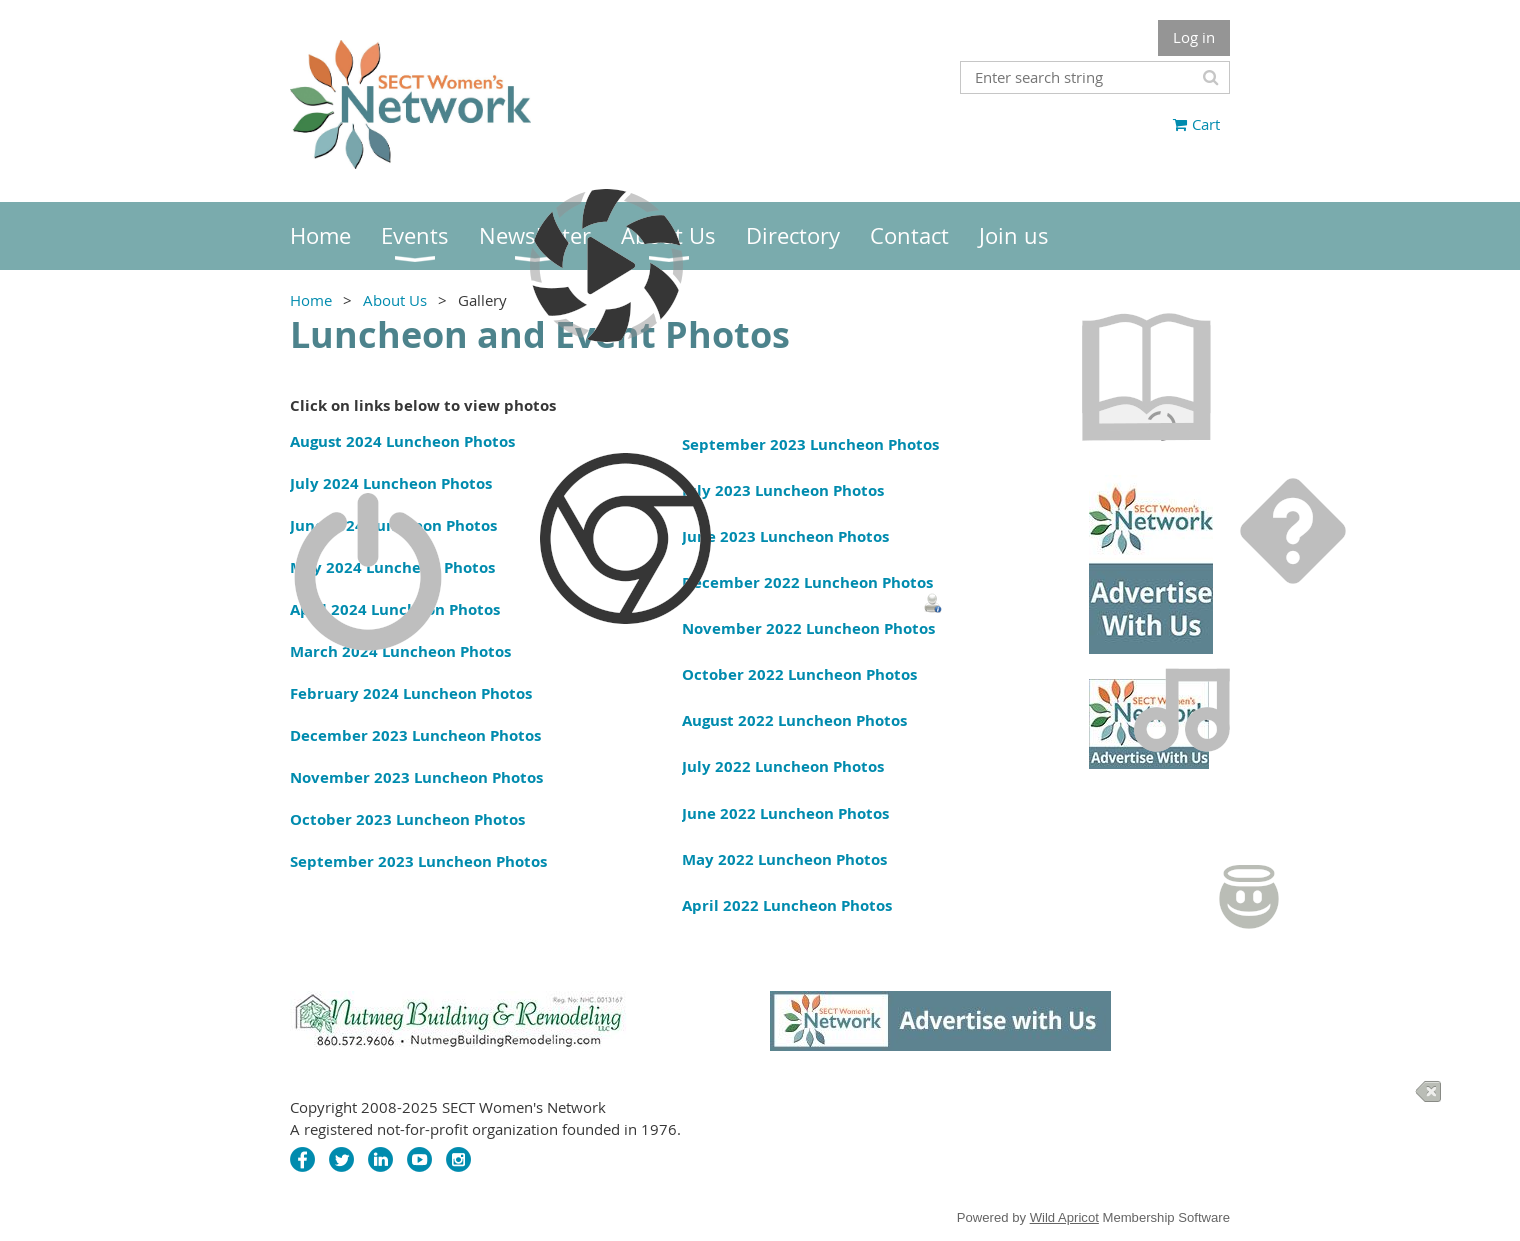 The image size is (1520, 1241). I want to click on insert angel or innocent emoji in chat, so click(1249, 899).